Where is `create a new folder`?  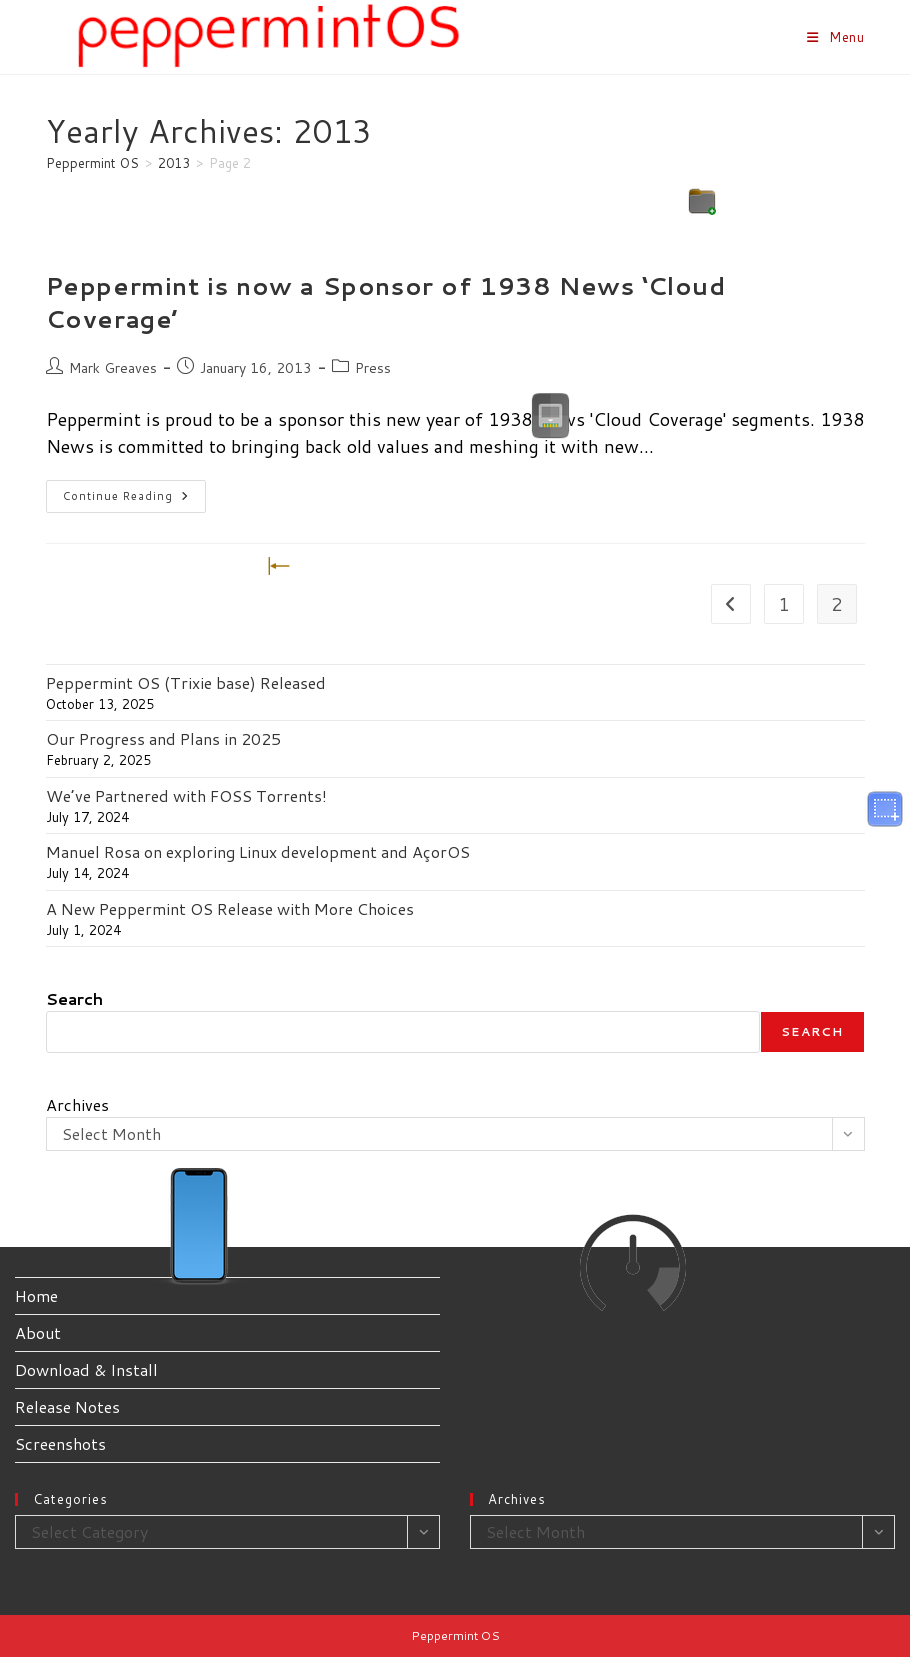 create a new folder is located at coordinates (702, 201).